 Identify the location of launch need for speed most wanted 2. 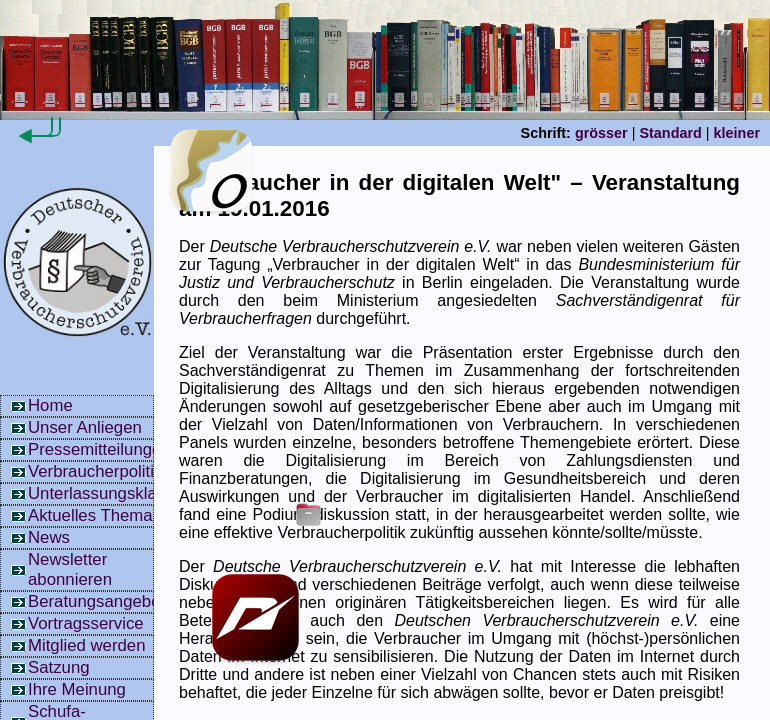
(255, 617).